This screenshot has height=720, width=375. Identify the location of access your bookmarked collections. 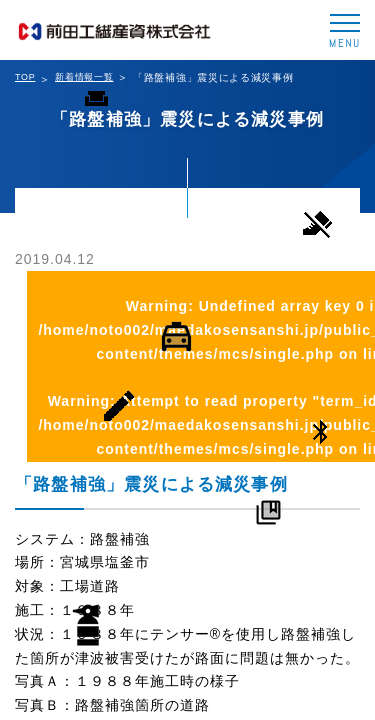
(268, 512).